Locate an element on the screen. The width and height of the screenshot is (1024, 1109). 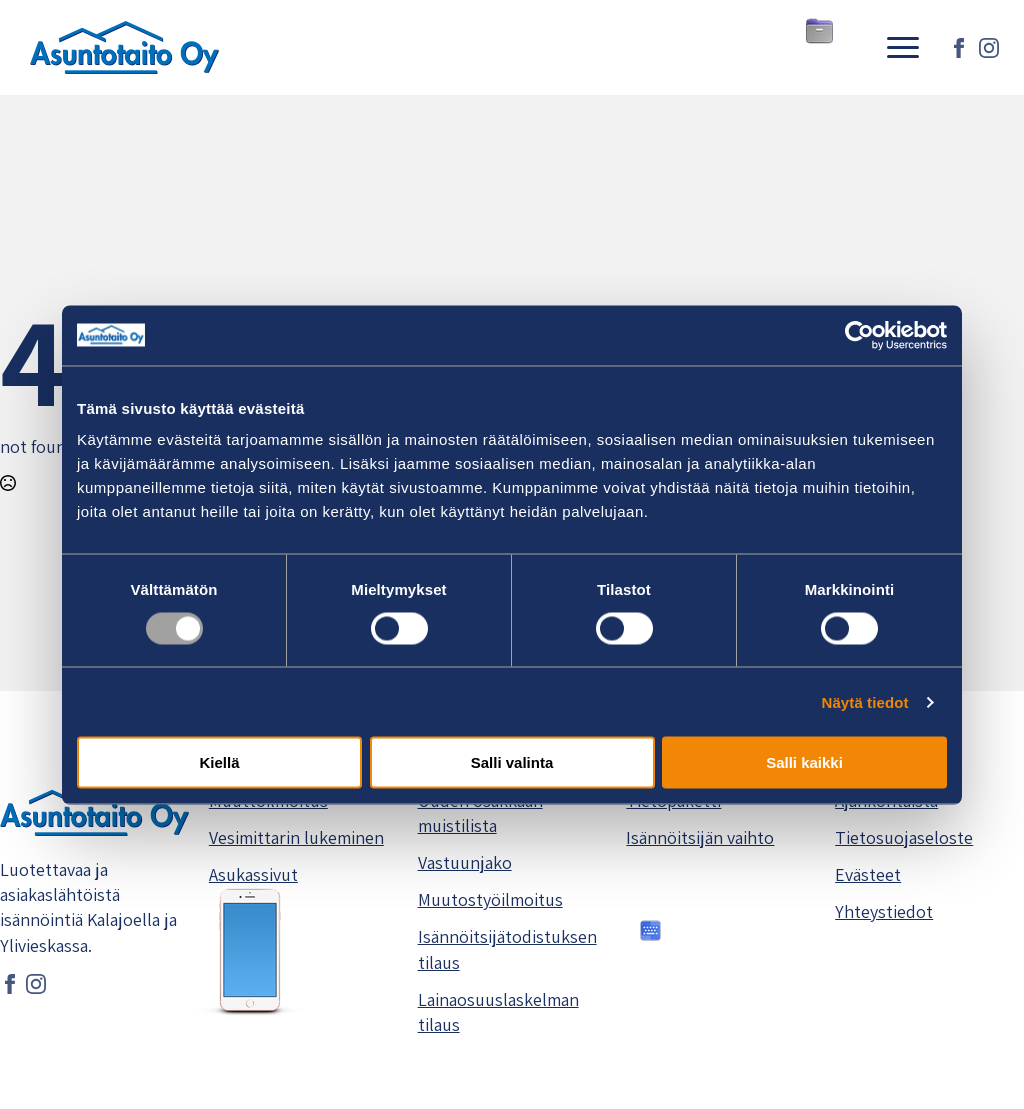
open the nautilus file manager is located at coordinates (819, 30).